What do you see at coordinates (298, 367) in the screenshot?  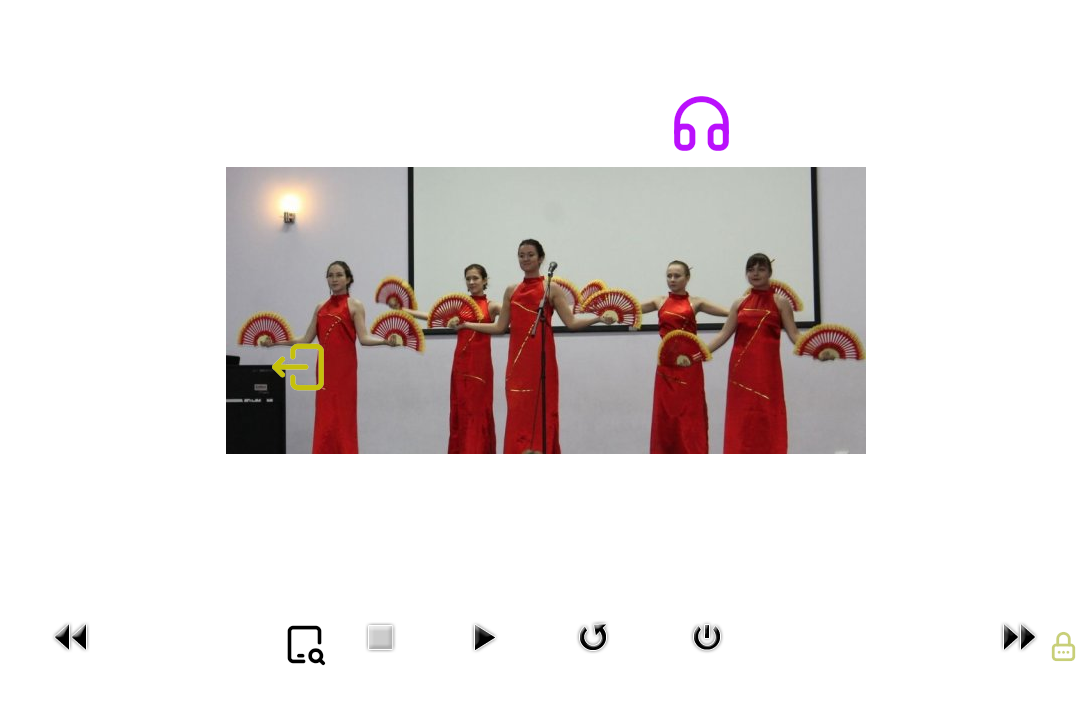 I see `log out of your account` at bounding box center [298, 367].